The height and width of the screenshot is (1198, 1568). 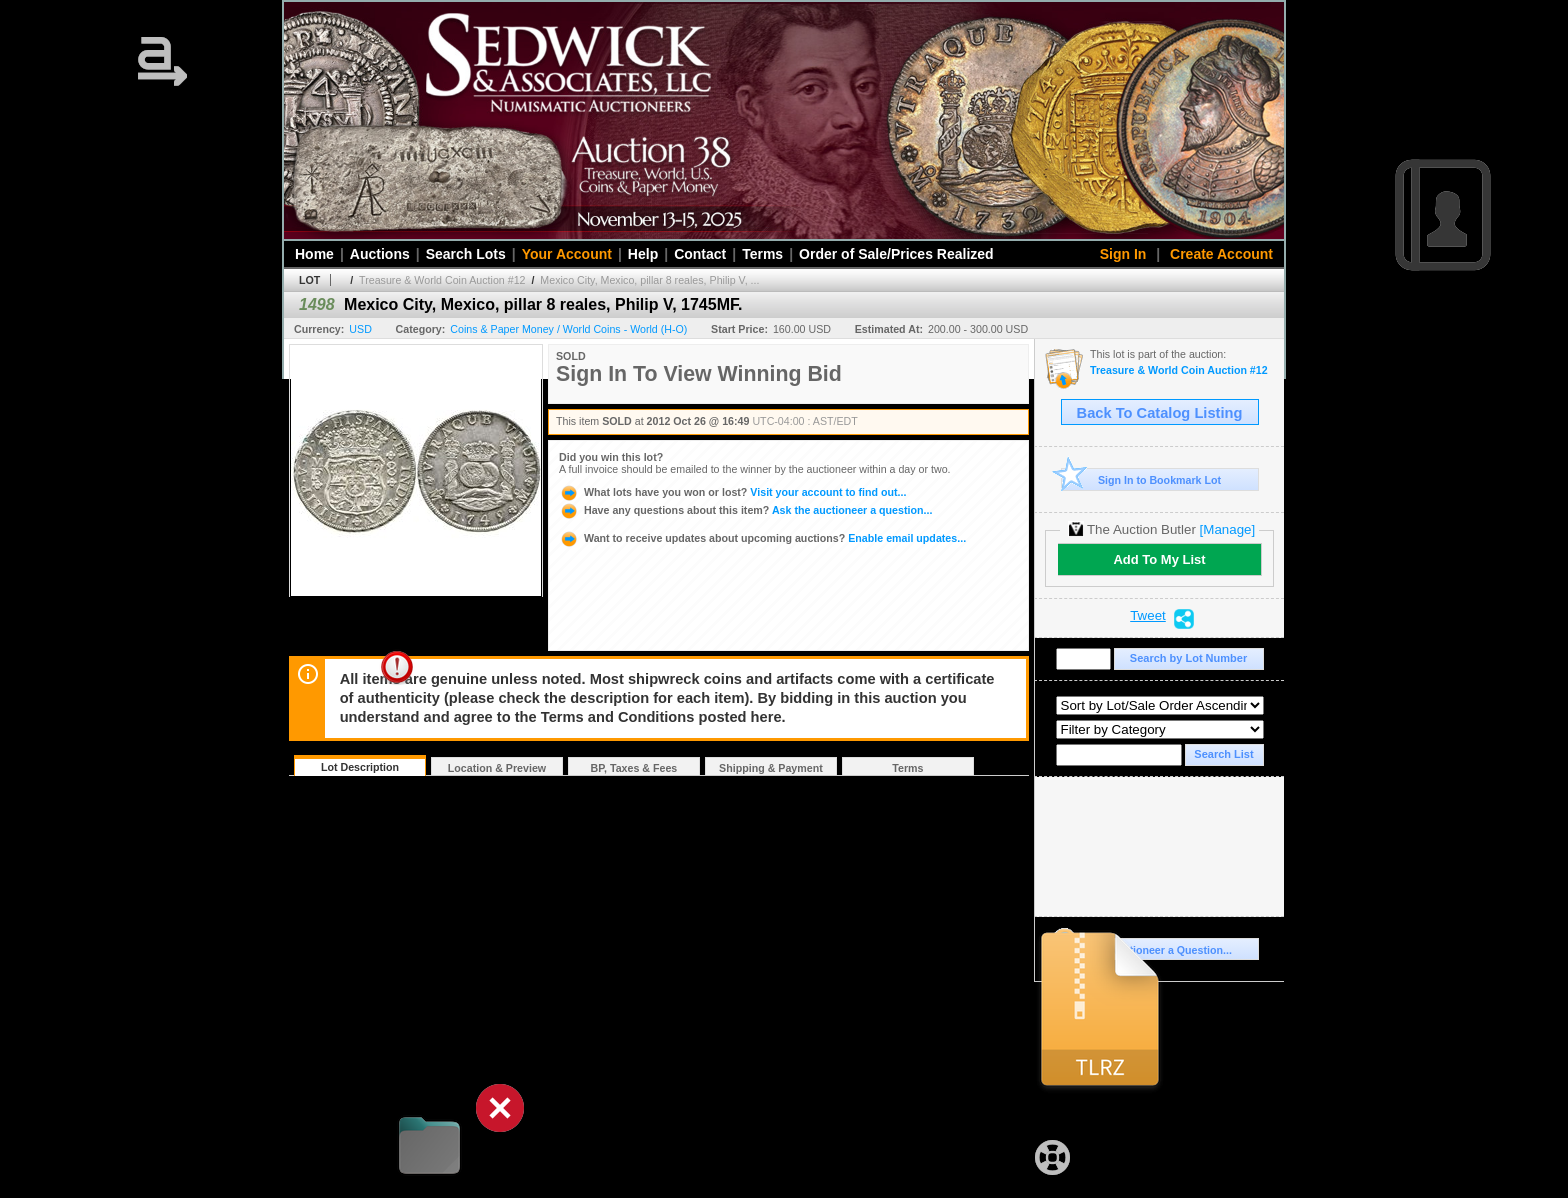 What do you see at coordinates (397, 667) in the screenshot?
I see `indicates important or critical information` at bounding box center [397, 667].